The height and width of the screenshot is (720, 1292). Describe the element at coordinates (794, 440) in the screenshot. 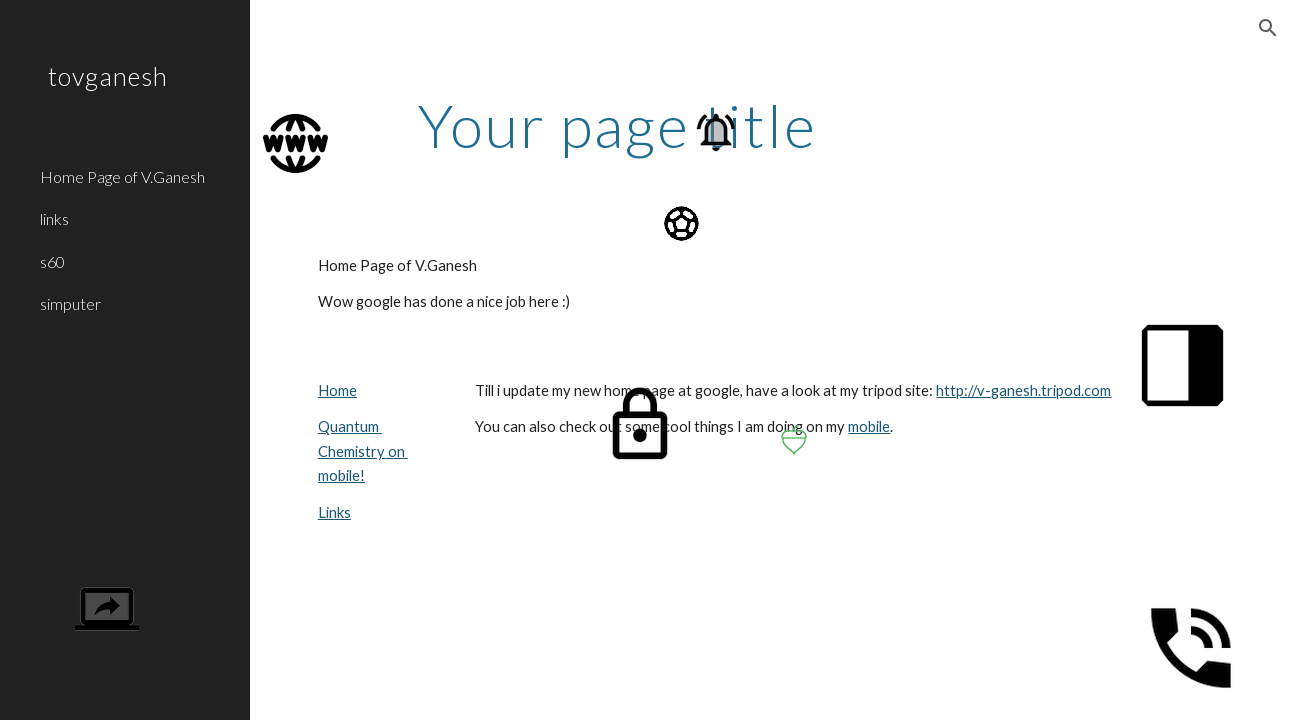

I see `nature or outdoors category indicator` at that location.